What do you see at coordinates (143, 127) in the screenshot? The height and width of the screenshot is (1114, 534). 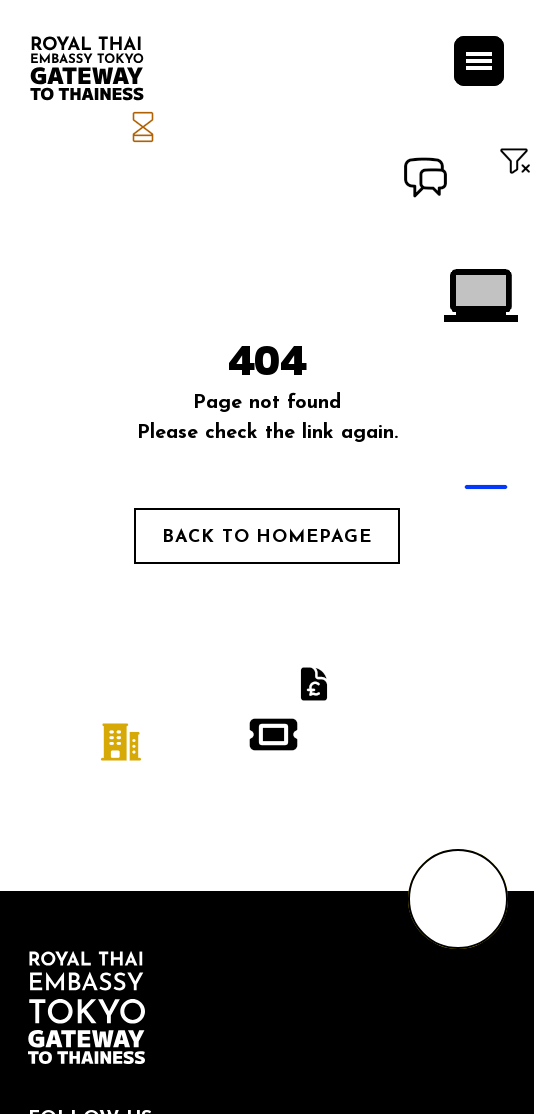 I see `indicates time is running low` at bounding box center [143, 127].